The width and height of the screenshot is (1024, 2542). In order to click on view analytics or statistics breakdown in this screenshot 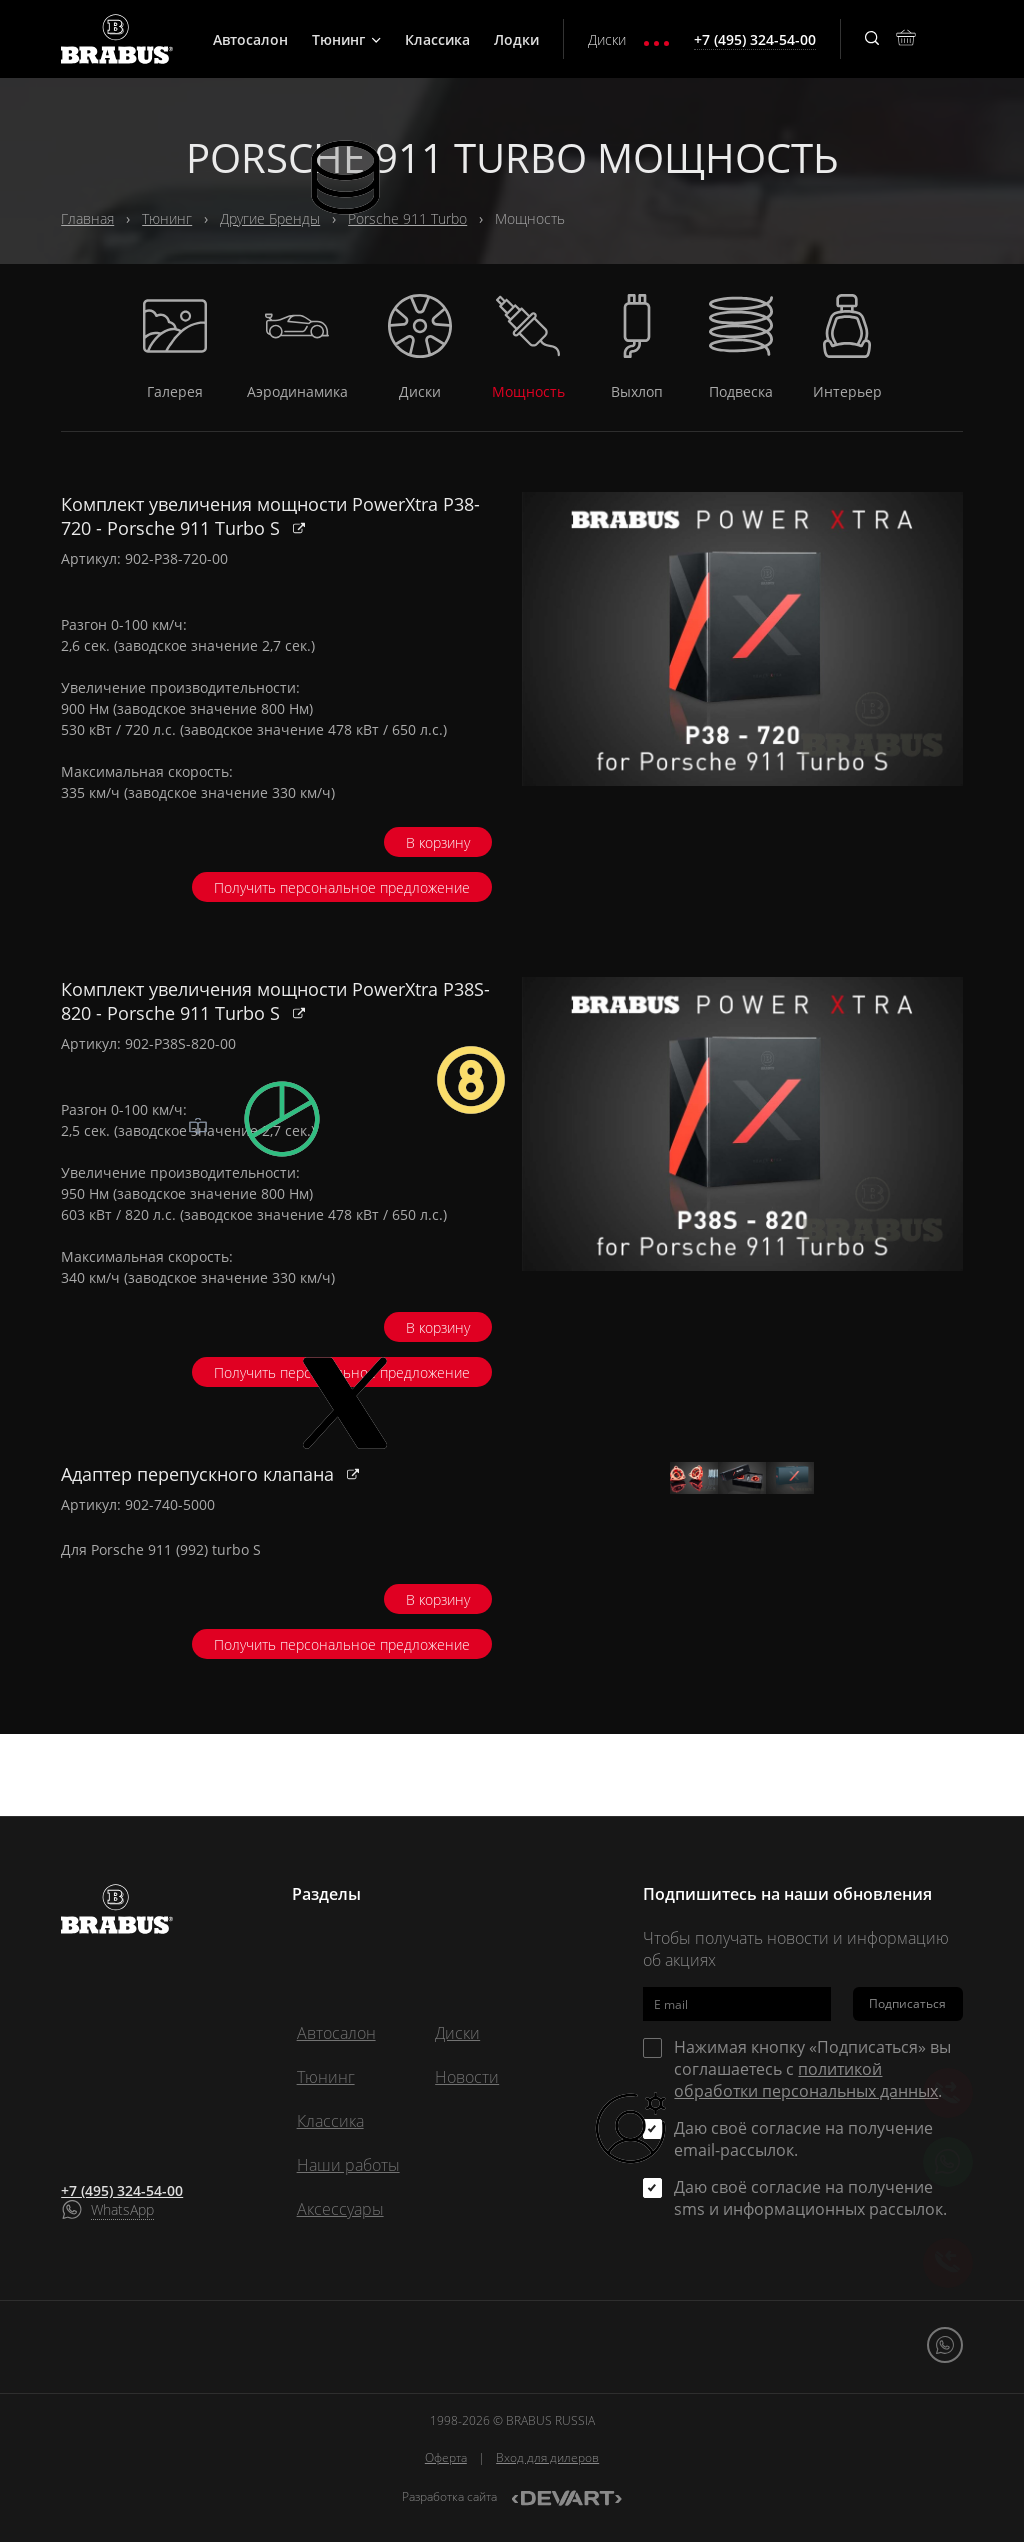, I will do `click(282, 1119)`.